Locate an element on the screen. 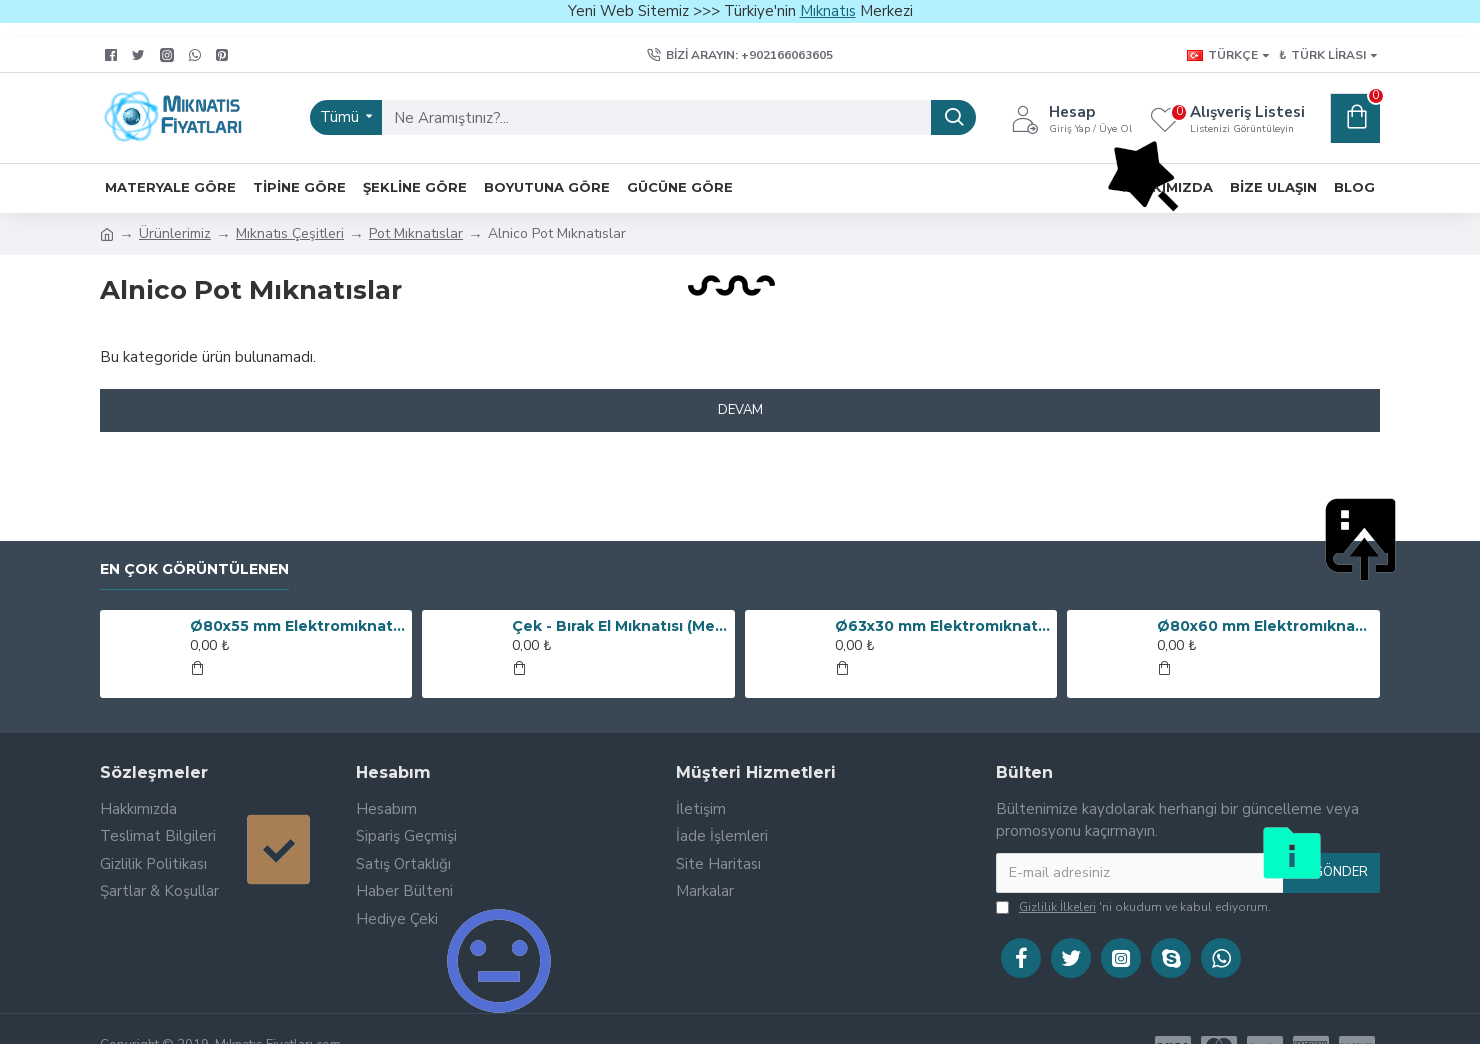  rate your experience as neutral is located at coordinates (499, 961).